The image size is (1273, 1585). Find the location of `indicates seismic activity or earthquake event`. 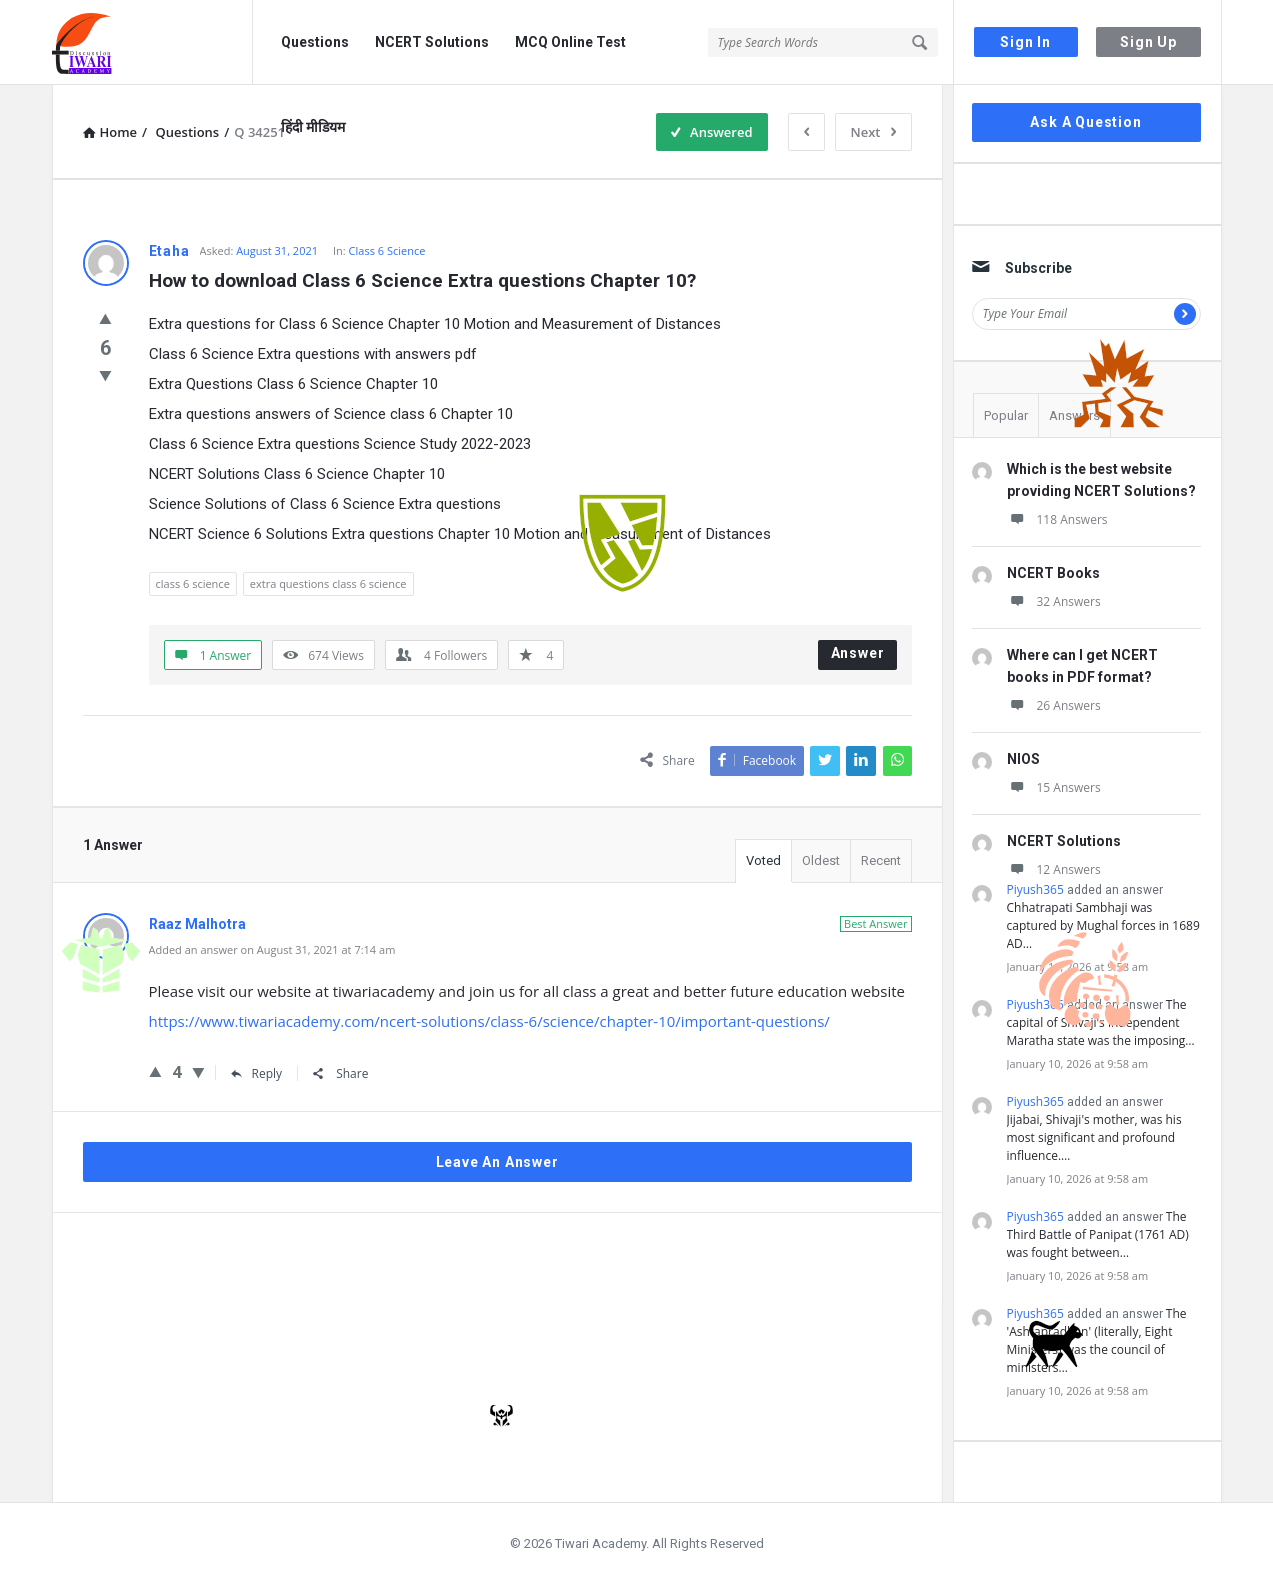

indicates seismic activity or earthquake event is located at coordinates (1118, 383).